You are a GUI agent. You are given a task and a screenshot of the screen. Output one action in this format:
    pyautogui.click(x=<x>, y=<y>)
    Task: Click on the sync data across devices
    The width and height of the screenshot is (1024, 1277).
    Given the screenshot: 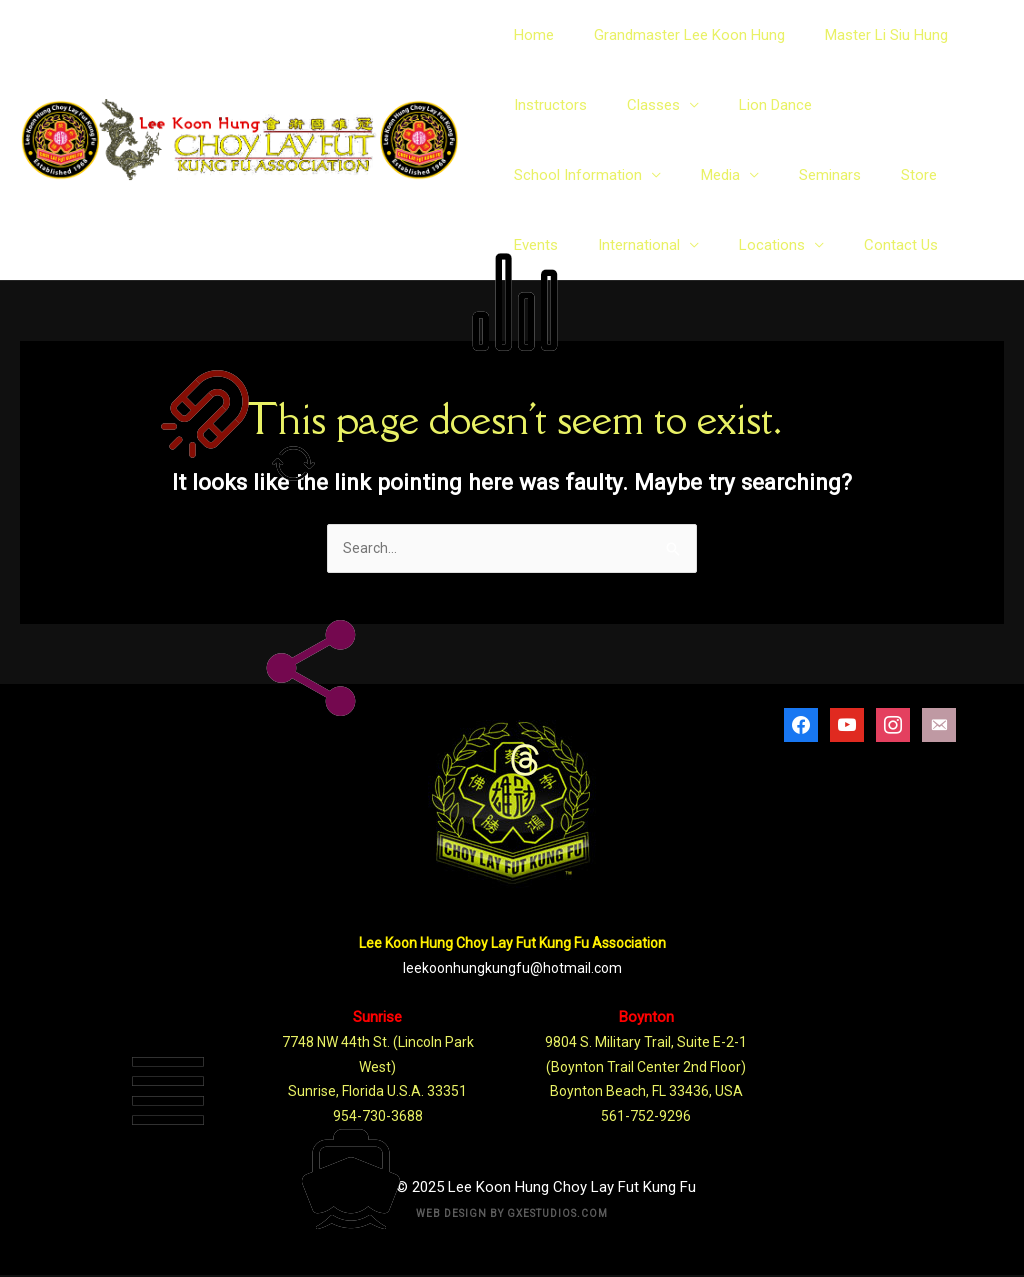 What is the action you would take?
    pyautogui.click(x=293, y=463)
    